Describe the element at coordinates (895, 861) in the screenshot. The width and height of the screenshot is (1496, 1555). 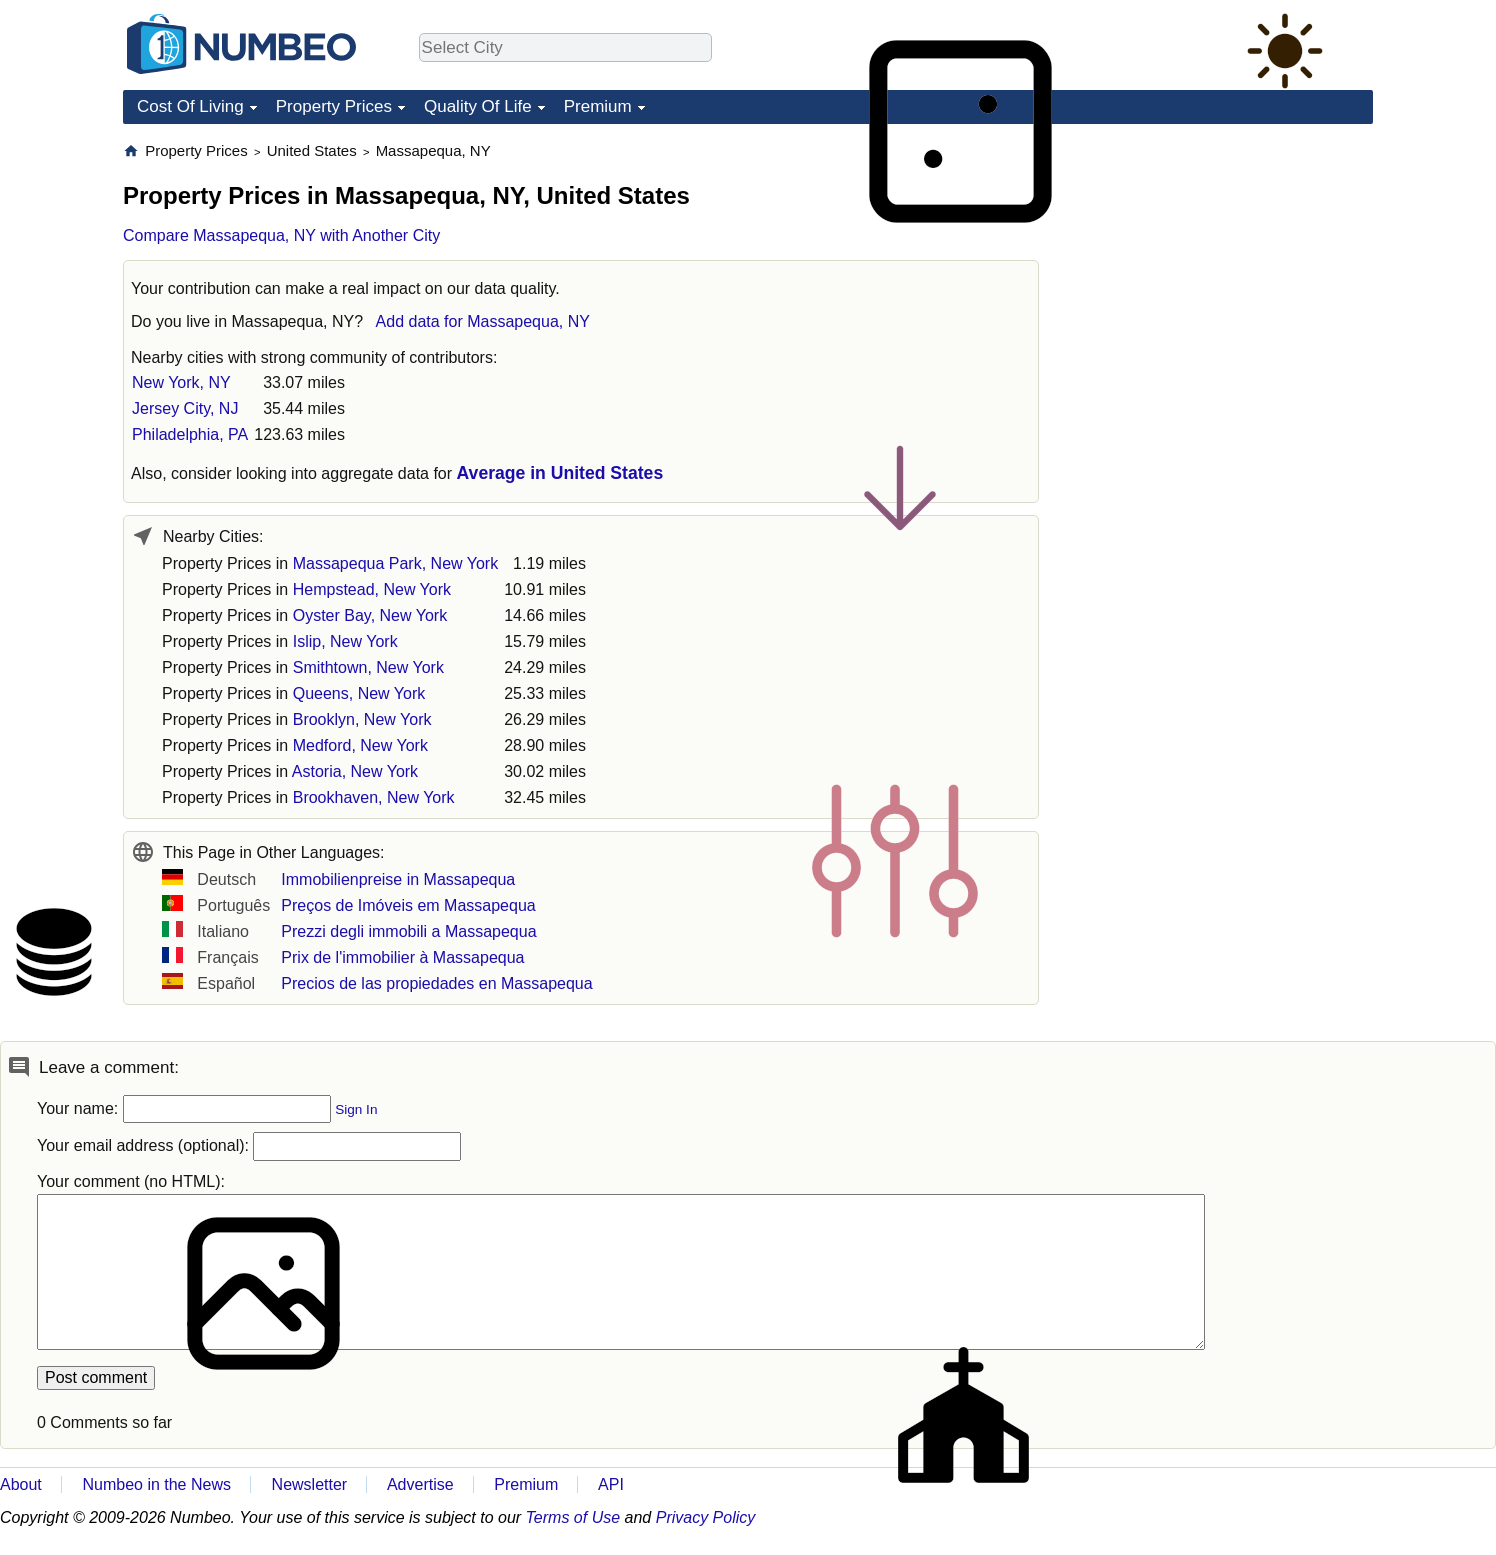
I see `adjust settings or preferences` at that location.